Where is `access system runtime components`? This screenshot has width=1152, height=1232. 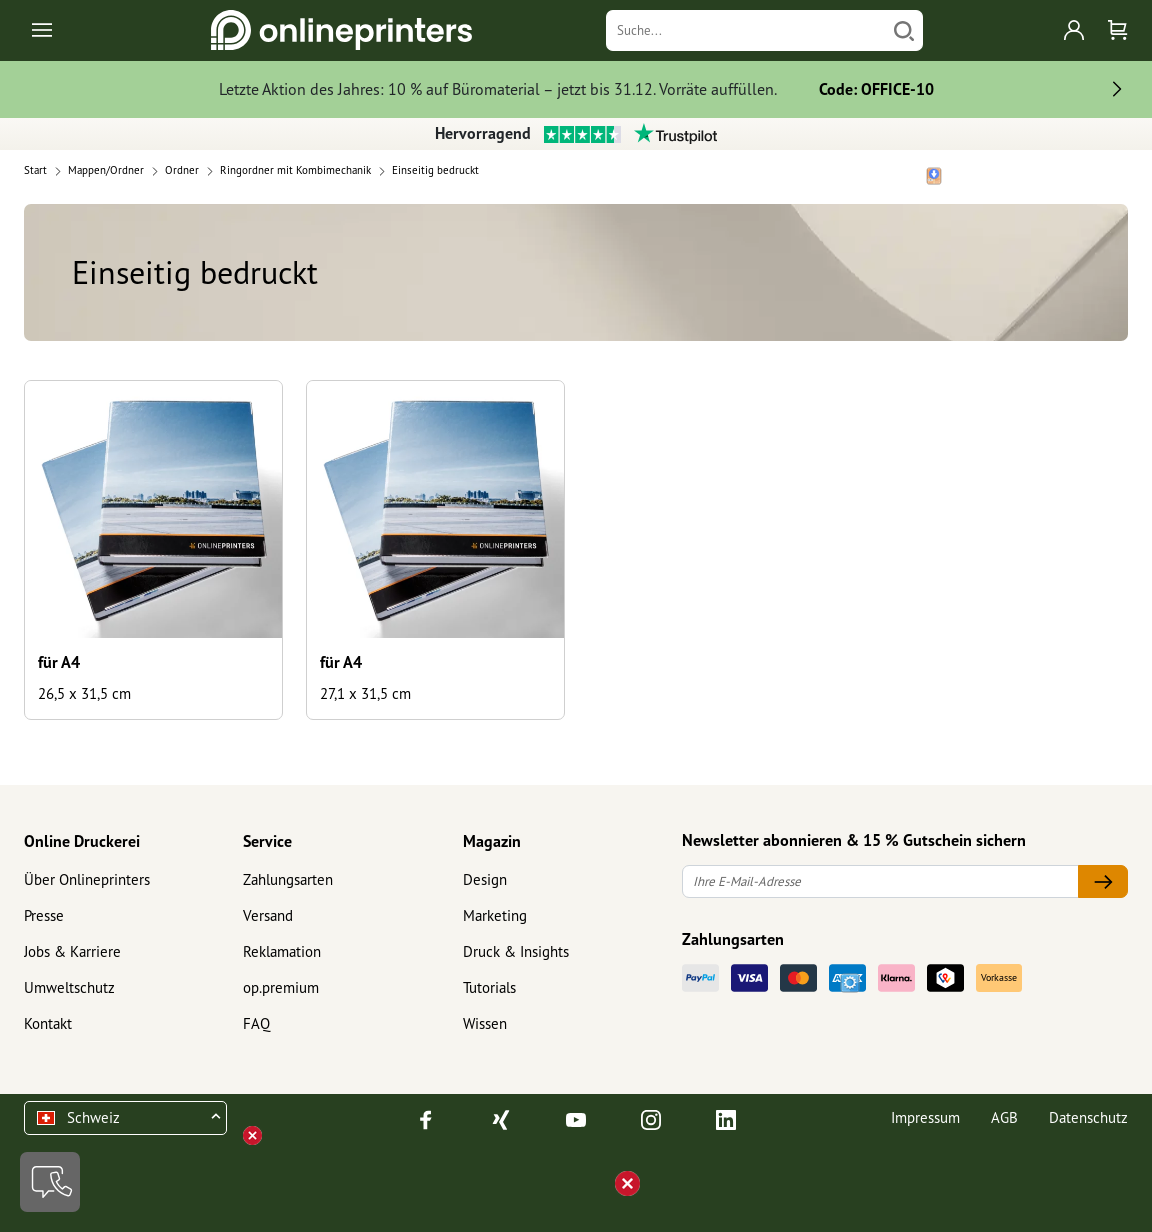 access system runtime components is located at coordinates (850, 983).